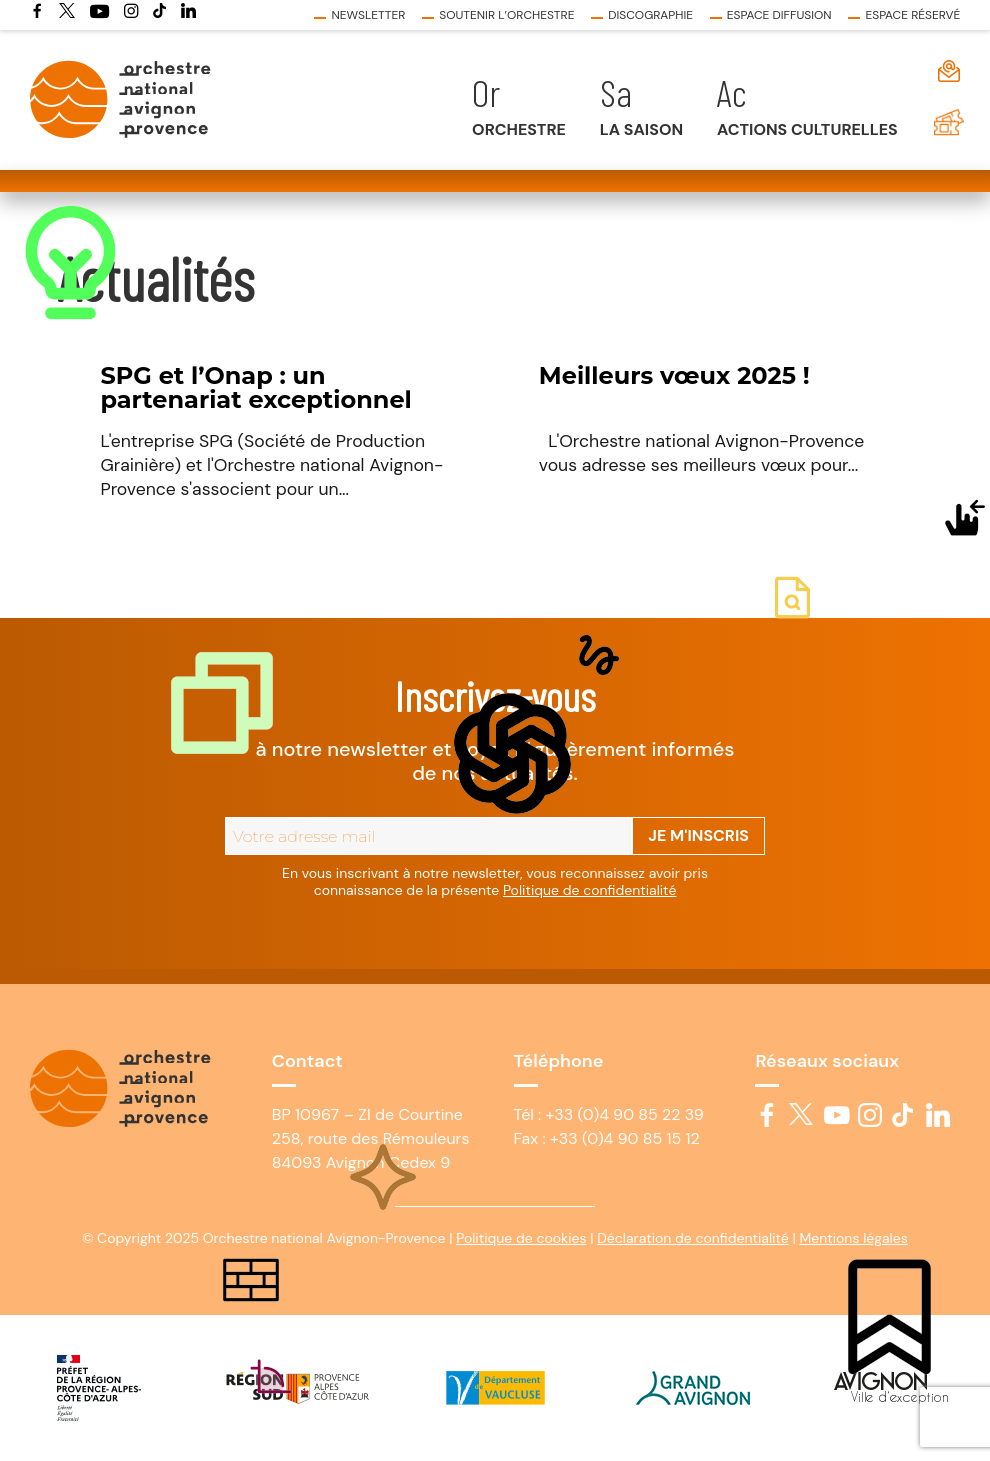  What do you see at coordinates (599, 655) in the screenshot?
I see `draw or write with gesture input` at bounding box center [599, 655].